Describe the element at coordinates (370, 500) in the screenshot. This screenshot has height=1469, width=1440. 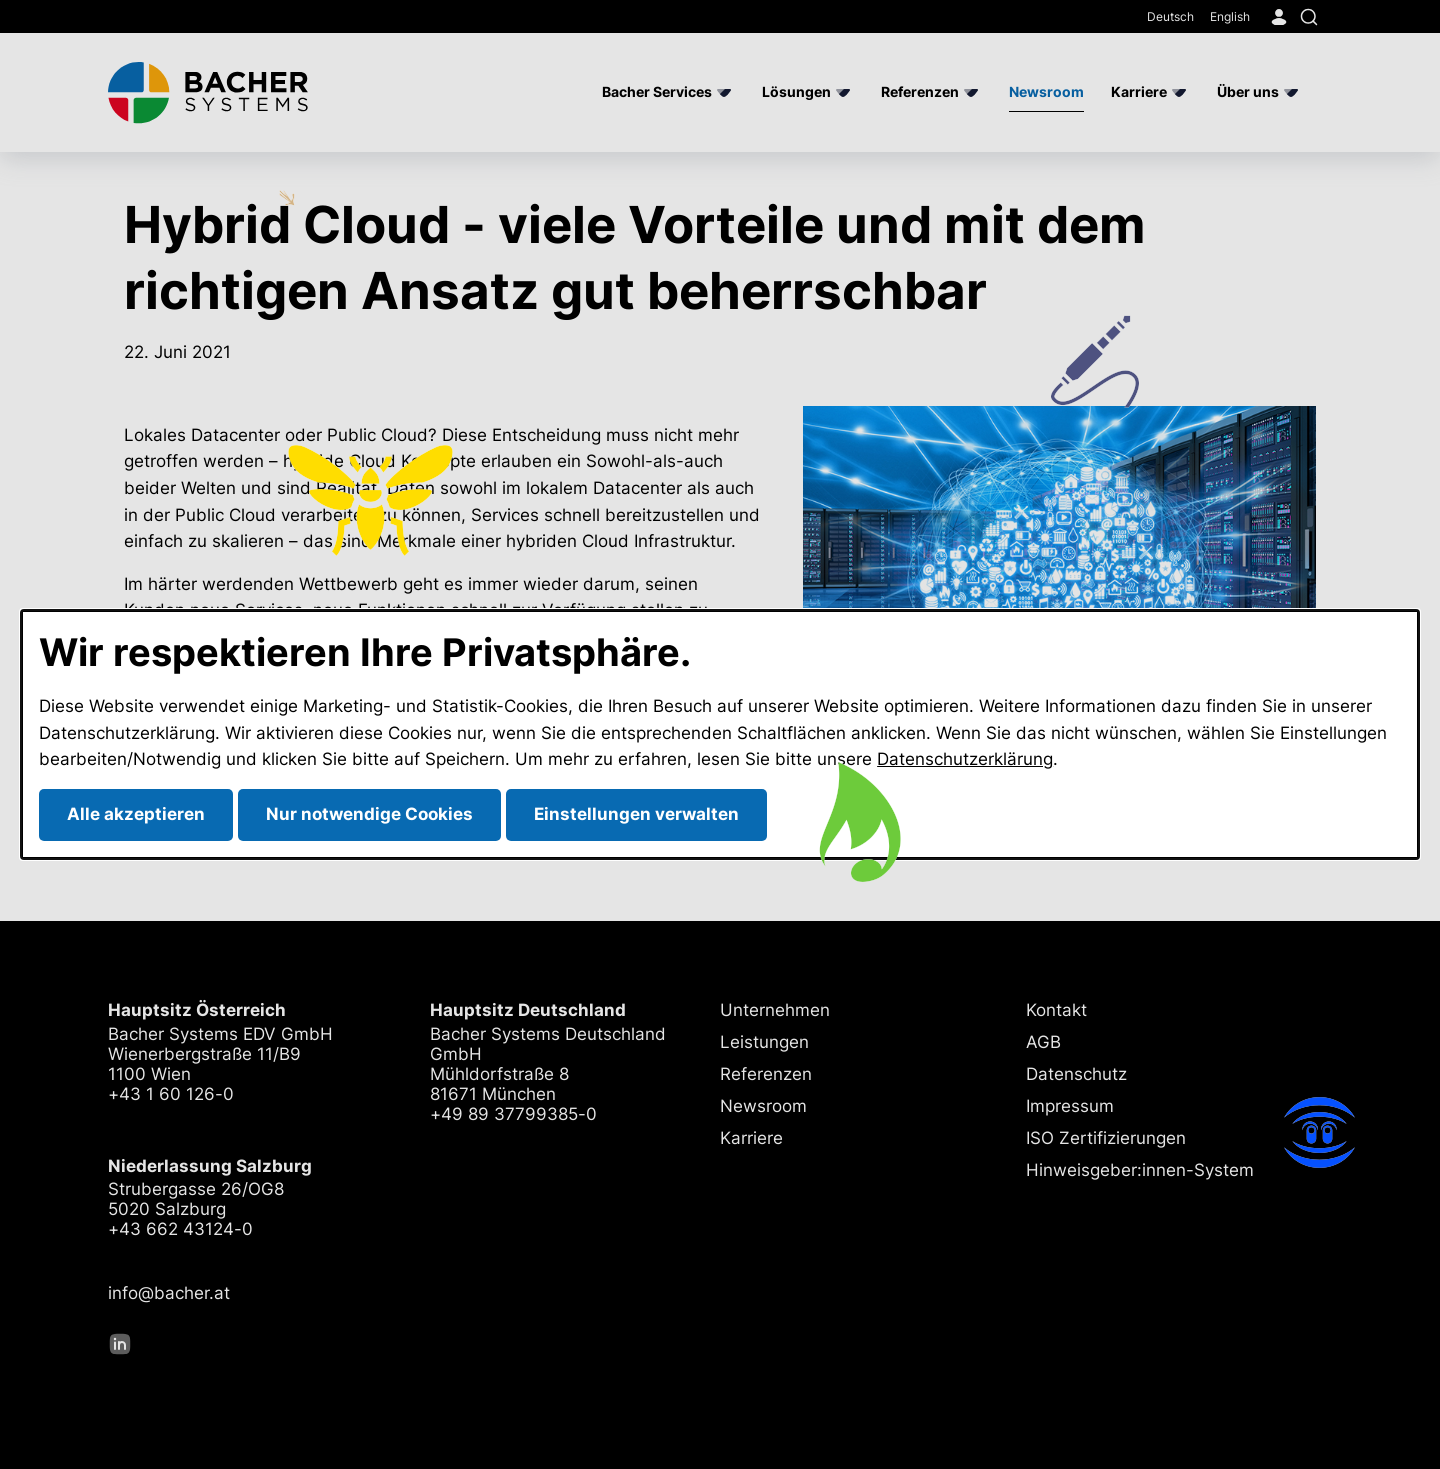
I see `cicada or insect-themed game element` at that location.